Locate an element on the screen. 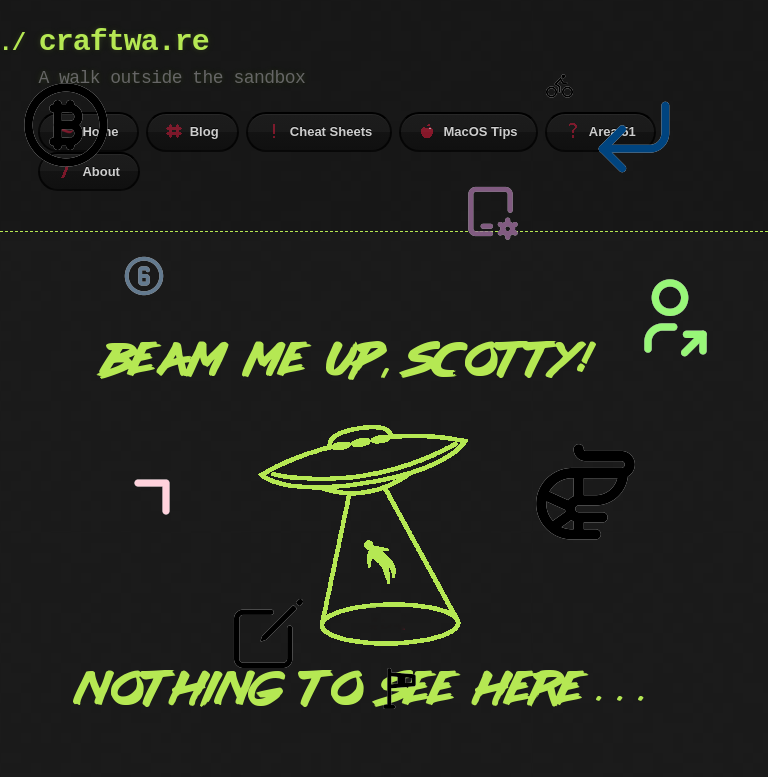  access bike-sharing or cycling options is located at coordinates (559, 85).